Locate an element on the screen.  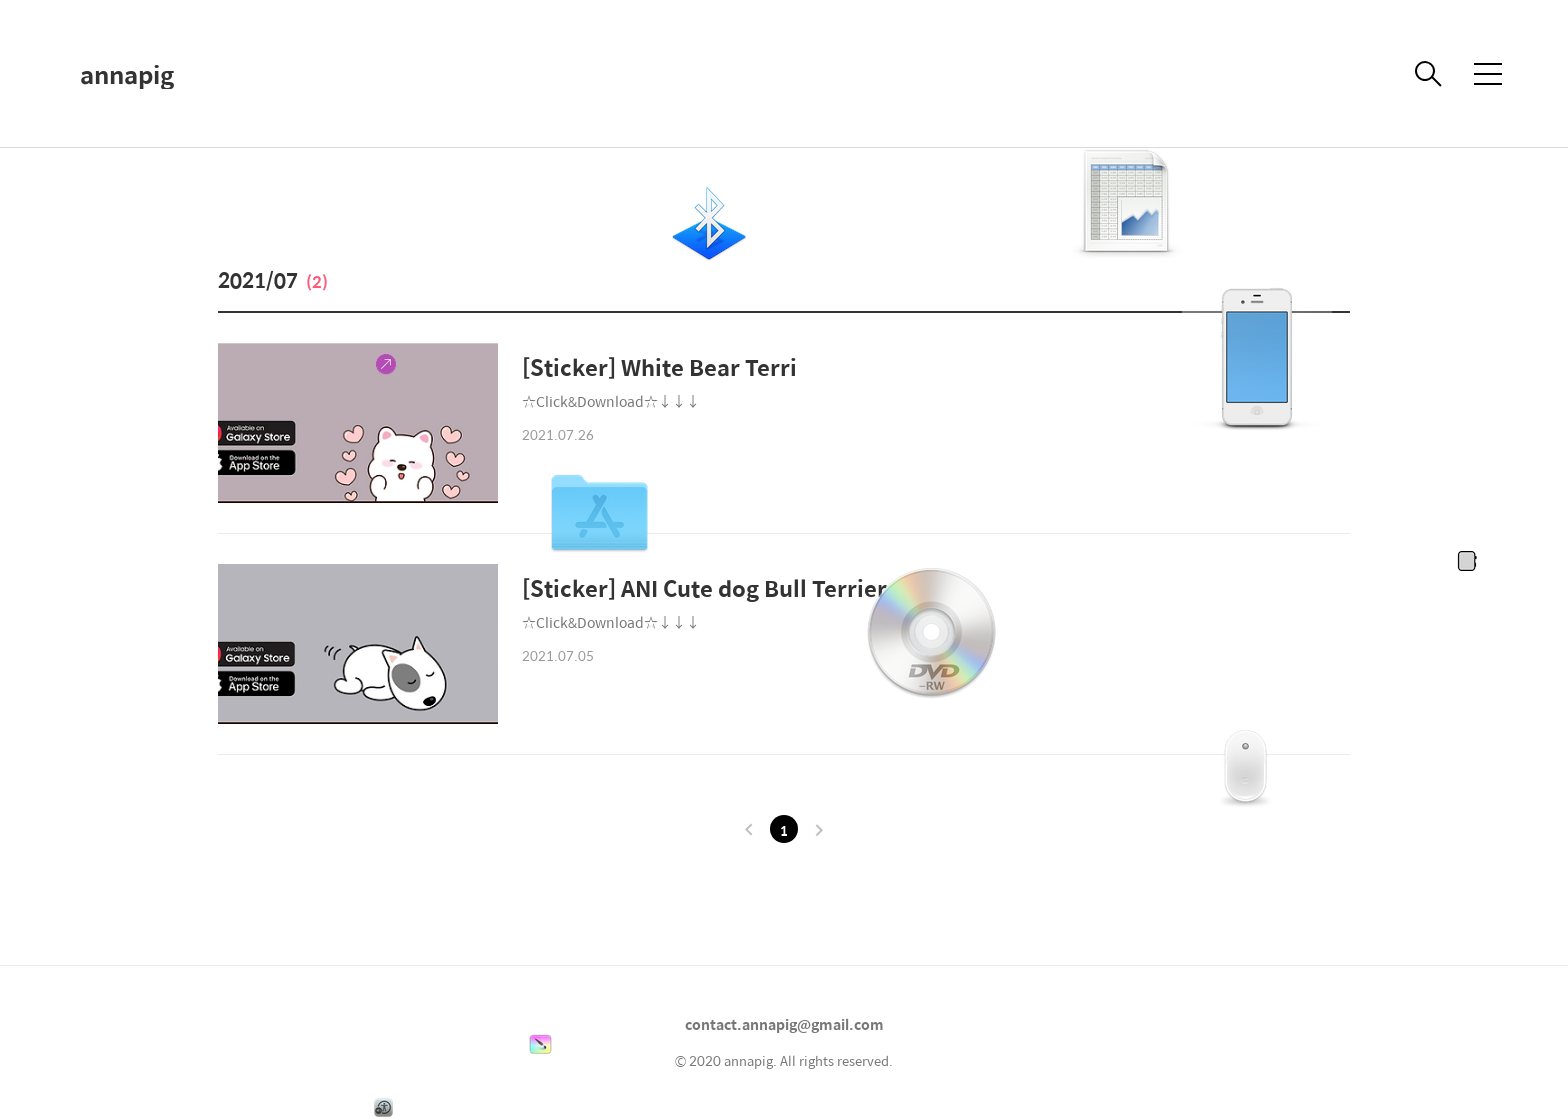
open the applications folder is located at coordinates (599, 512).